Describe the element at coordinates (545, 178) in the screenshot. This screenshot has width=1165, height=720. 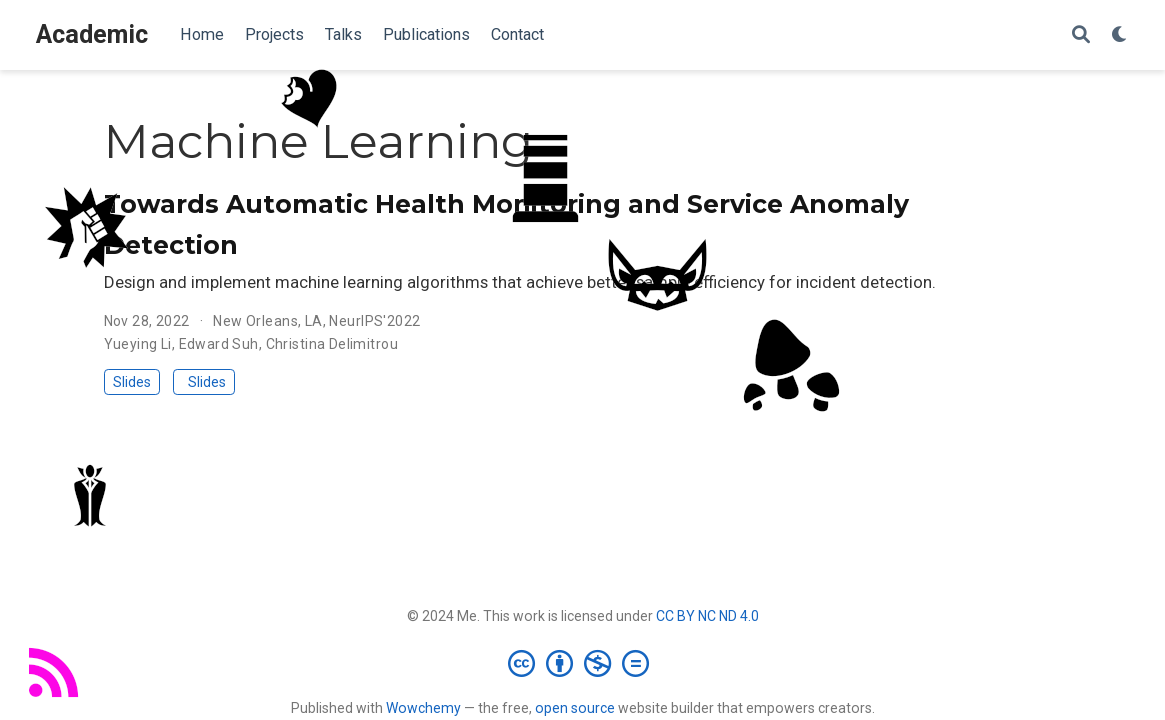
I see `set player spawn point` at that location.